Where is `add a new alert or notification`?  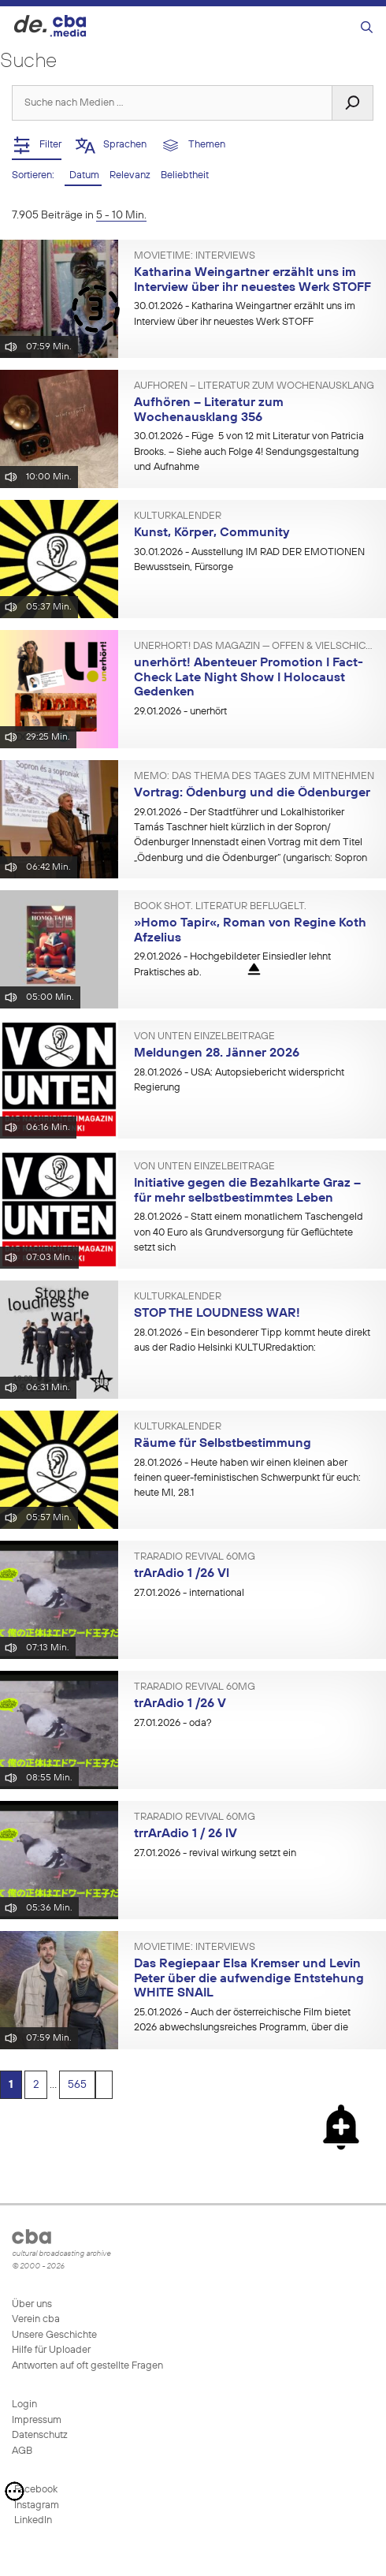 add a new alert or notification is located at coordinates (341, 2127).